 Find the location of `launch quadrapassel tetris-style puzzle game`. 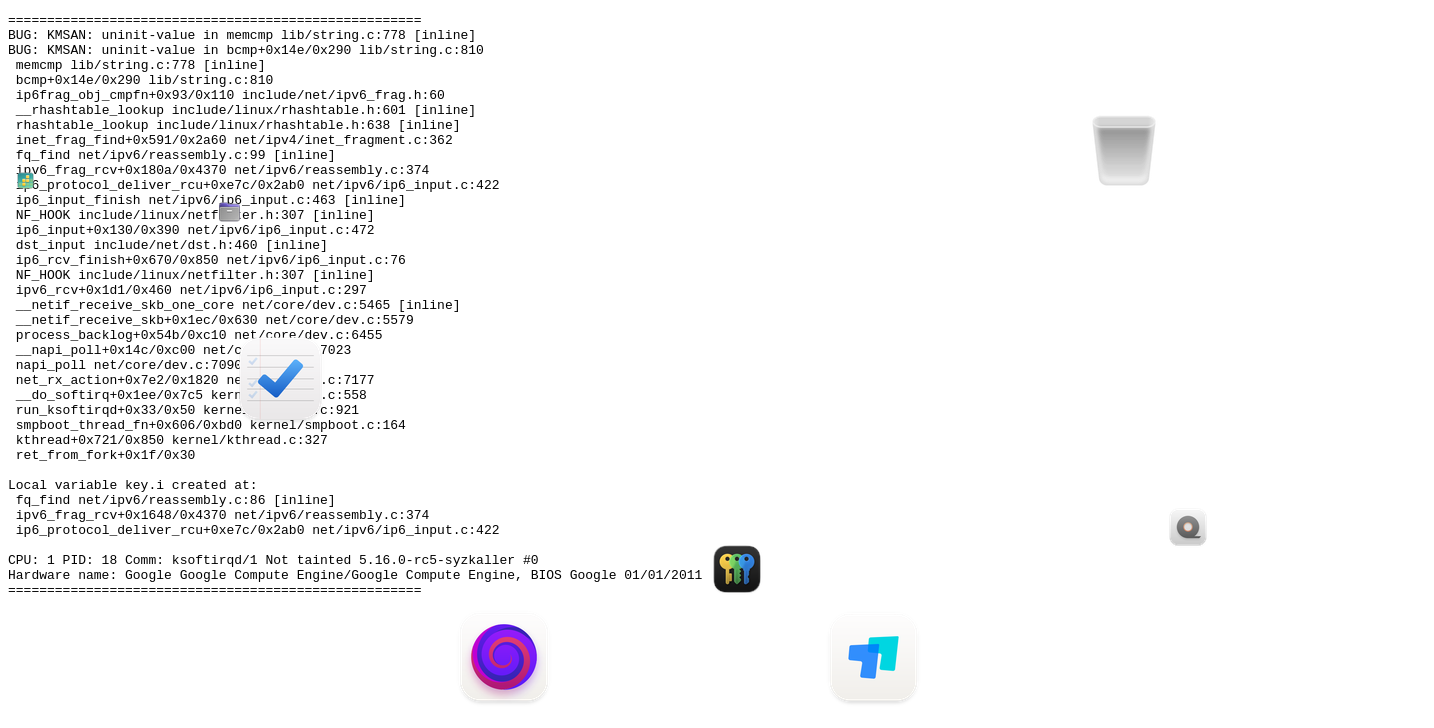

launch quadrapassel tetris-style puzzle game is located at coordinates (25, 180).